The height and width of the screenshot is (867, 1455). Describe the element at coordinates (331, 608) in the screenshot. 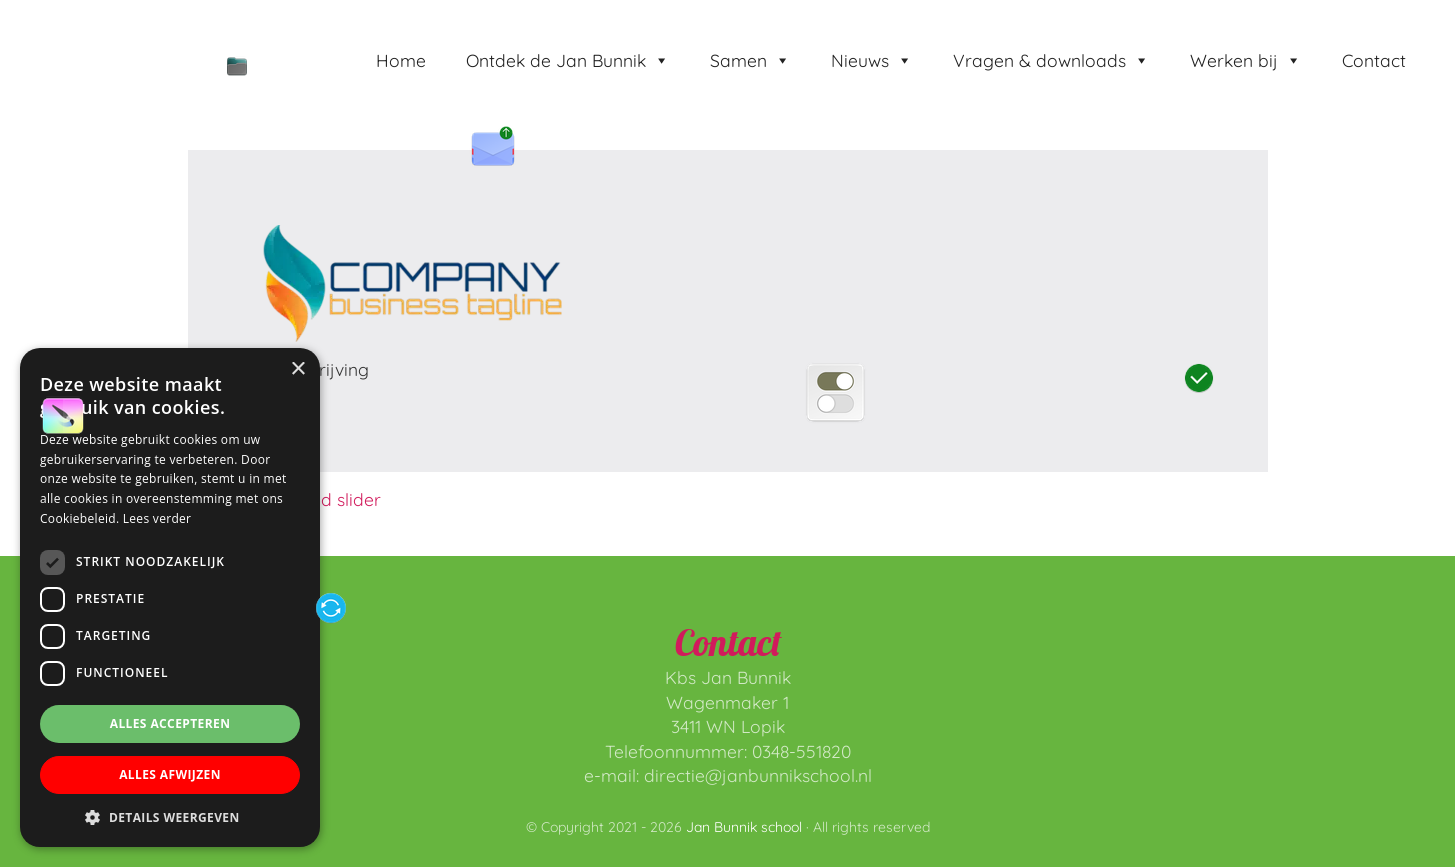

I see `indicates file is currently syncing with Insync` at that location.